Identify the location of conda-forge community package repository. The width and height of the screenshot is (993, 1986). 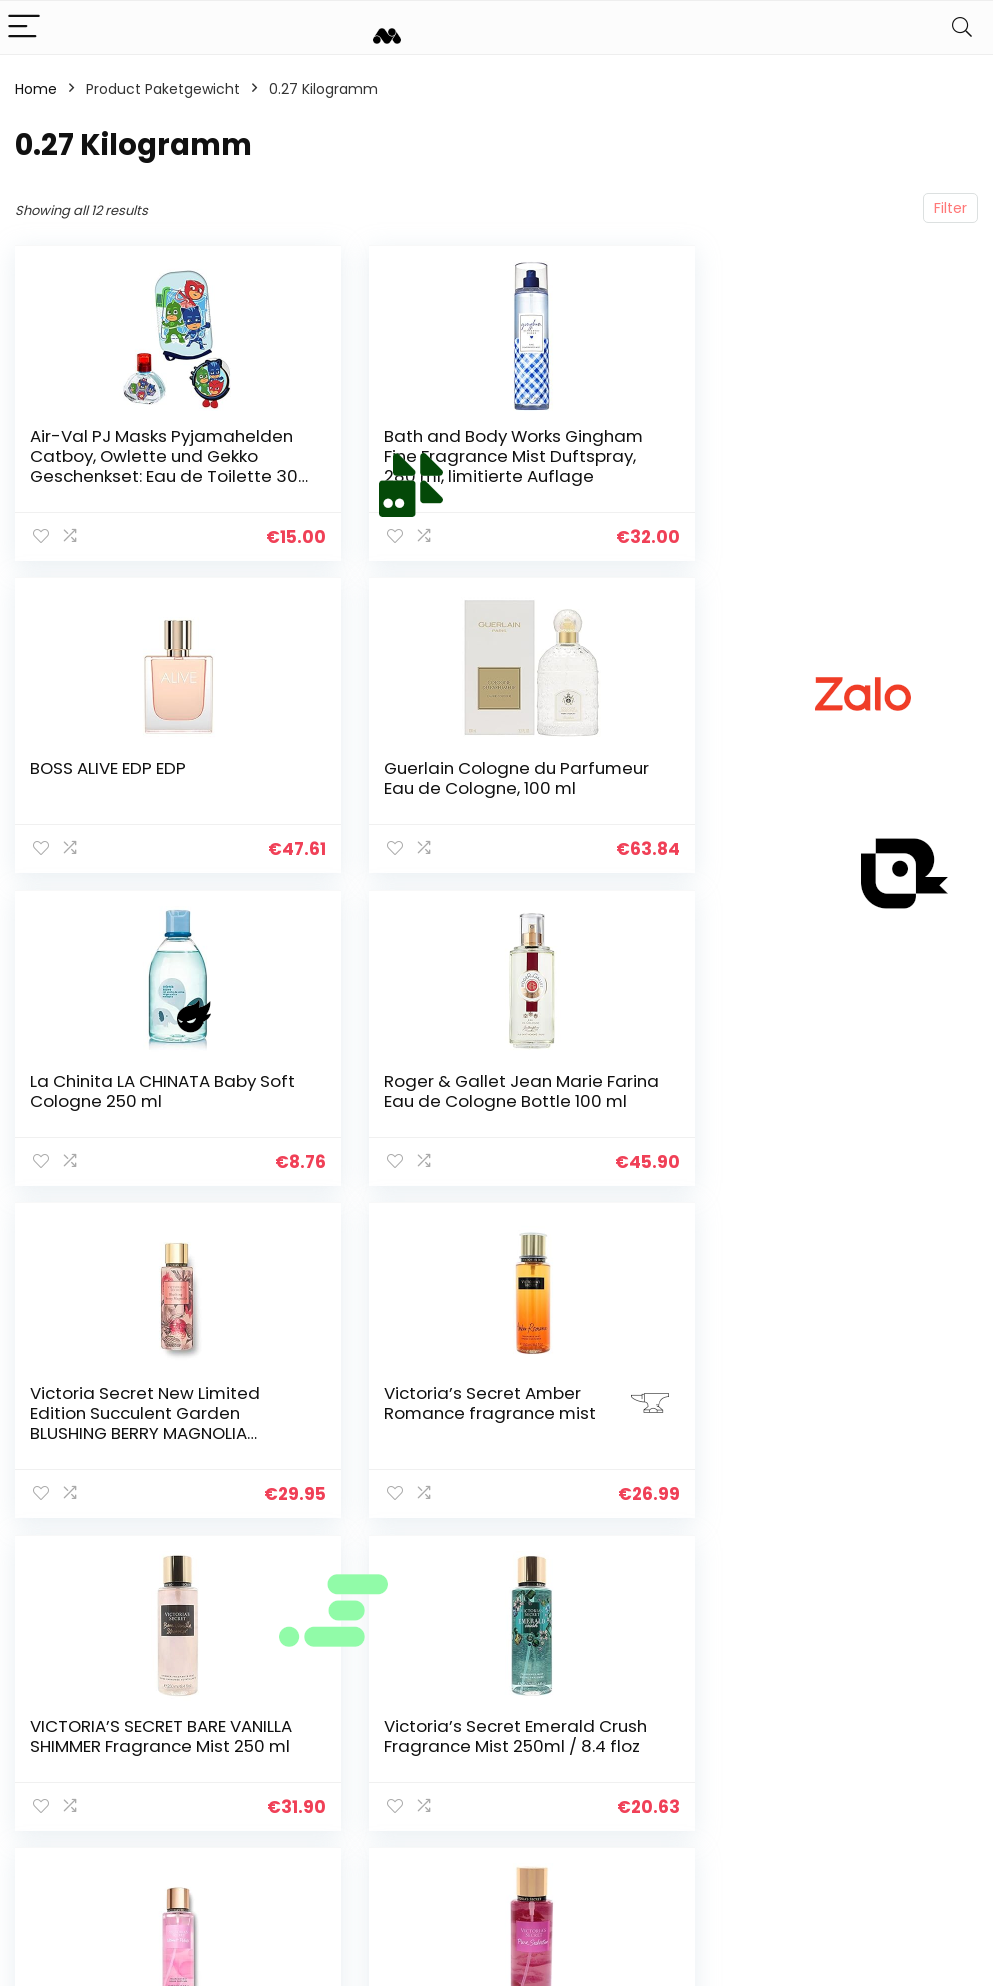
(650, 1403).